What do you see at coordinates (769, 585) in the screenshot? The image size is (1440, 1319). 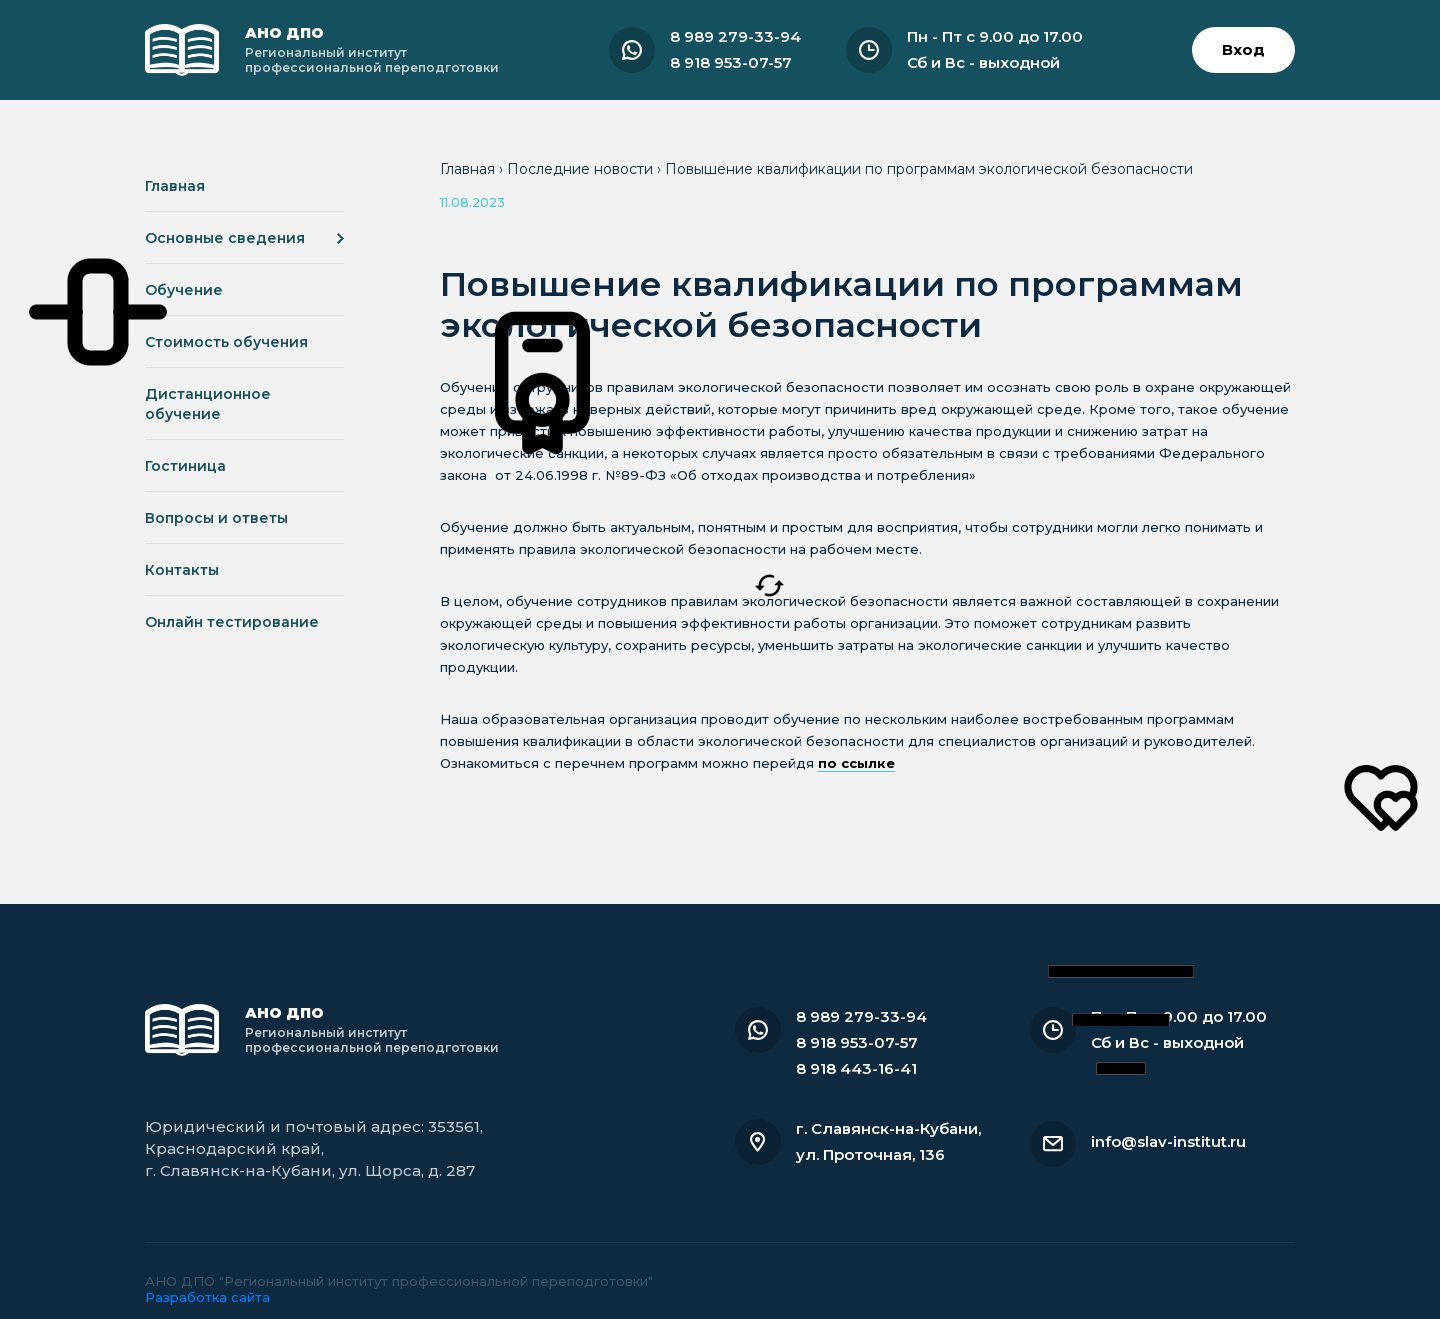 I see `refresh or reload content` at bounding box center [769, 585].